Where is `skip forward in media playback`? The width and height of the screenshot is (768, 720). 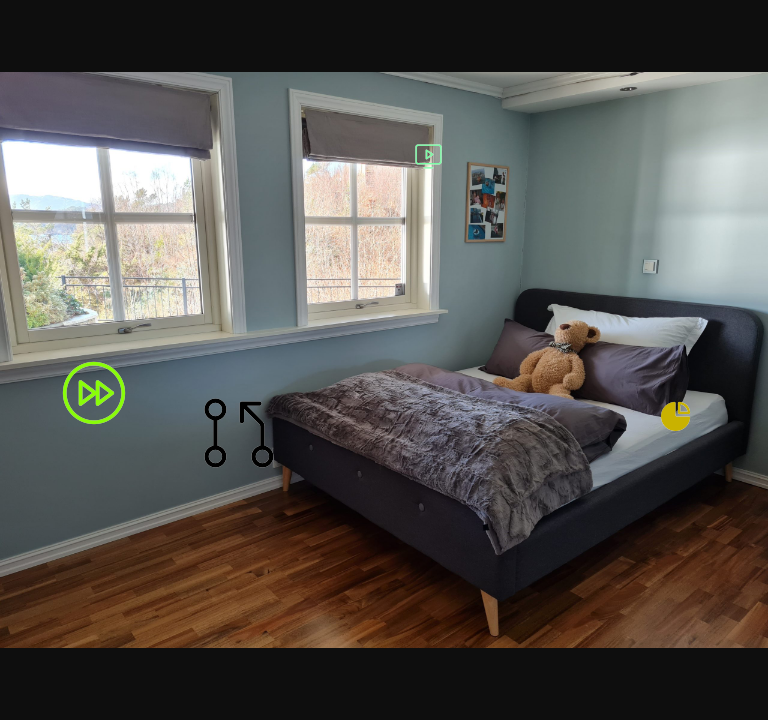 skip forward in media playback is located at coordinates (94, 393).